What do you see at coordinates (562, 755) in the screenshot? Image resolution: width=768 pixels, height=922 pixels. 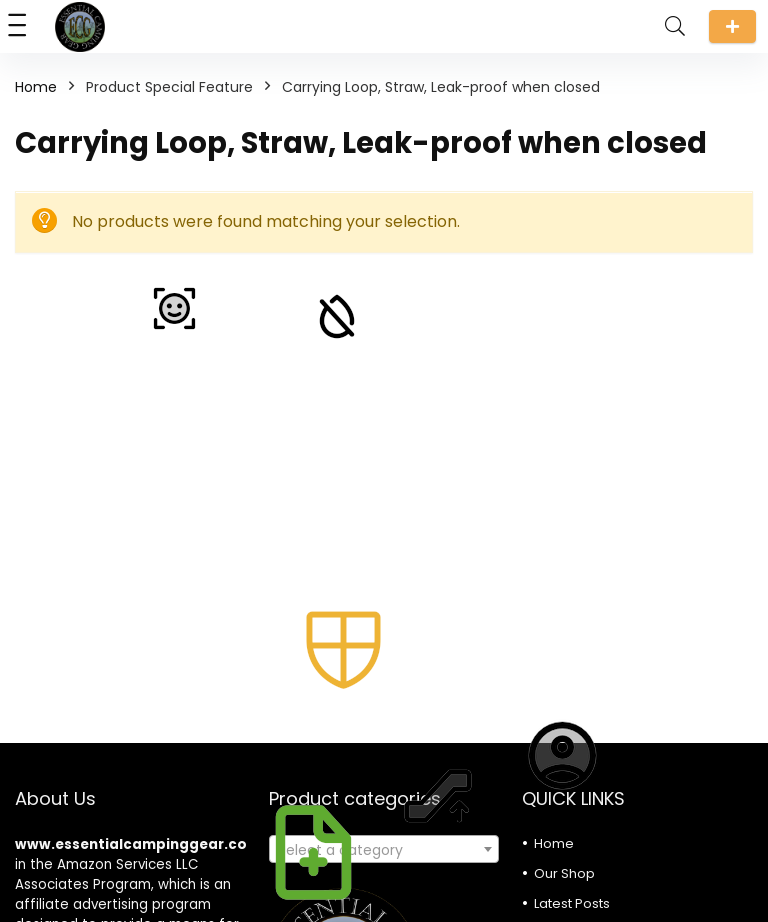 I see `access your account or profile settings` at bounding box center [562, 755].